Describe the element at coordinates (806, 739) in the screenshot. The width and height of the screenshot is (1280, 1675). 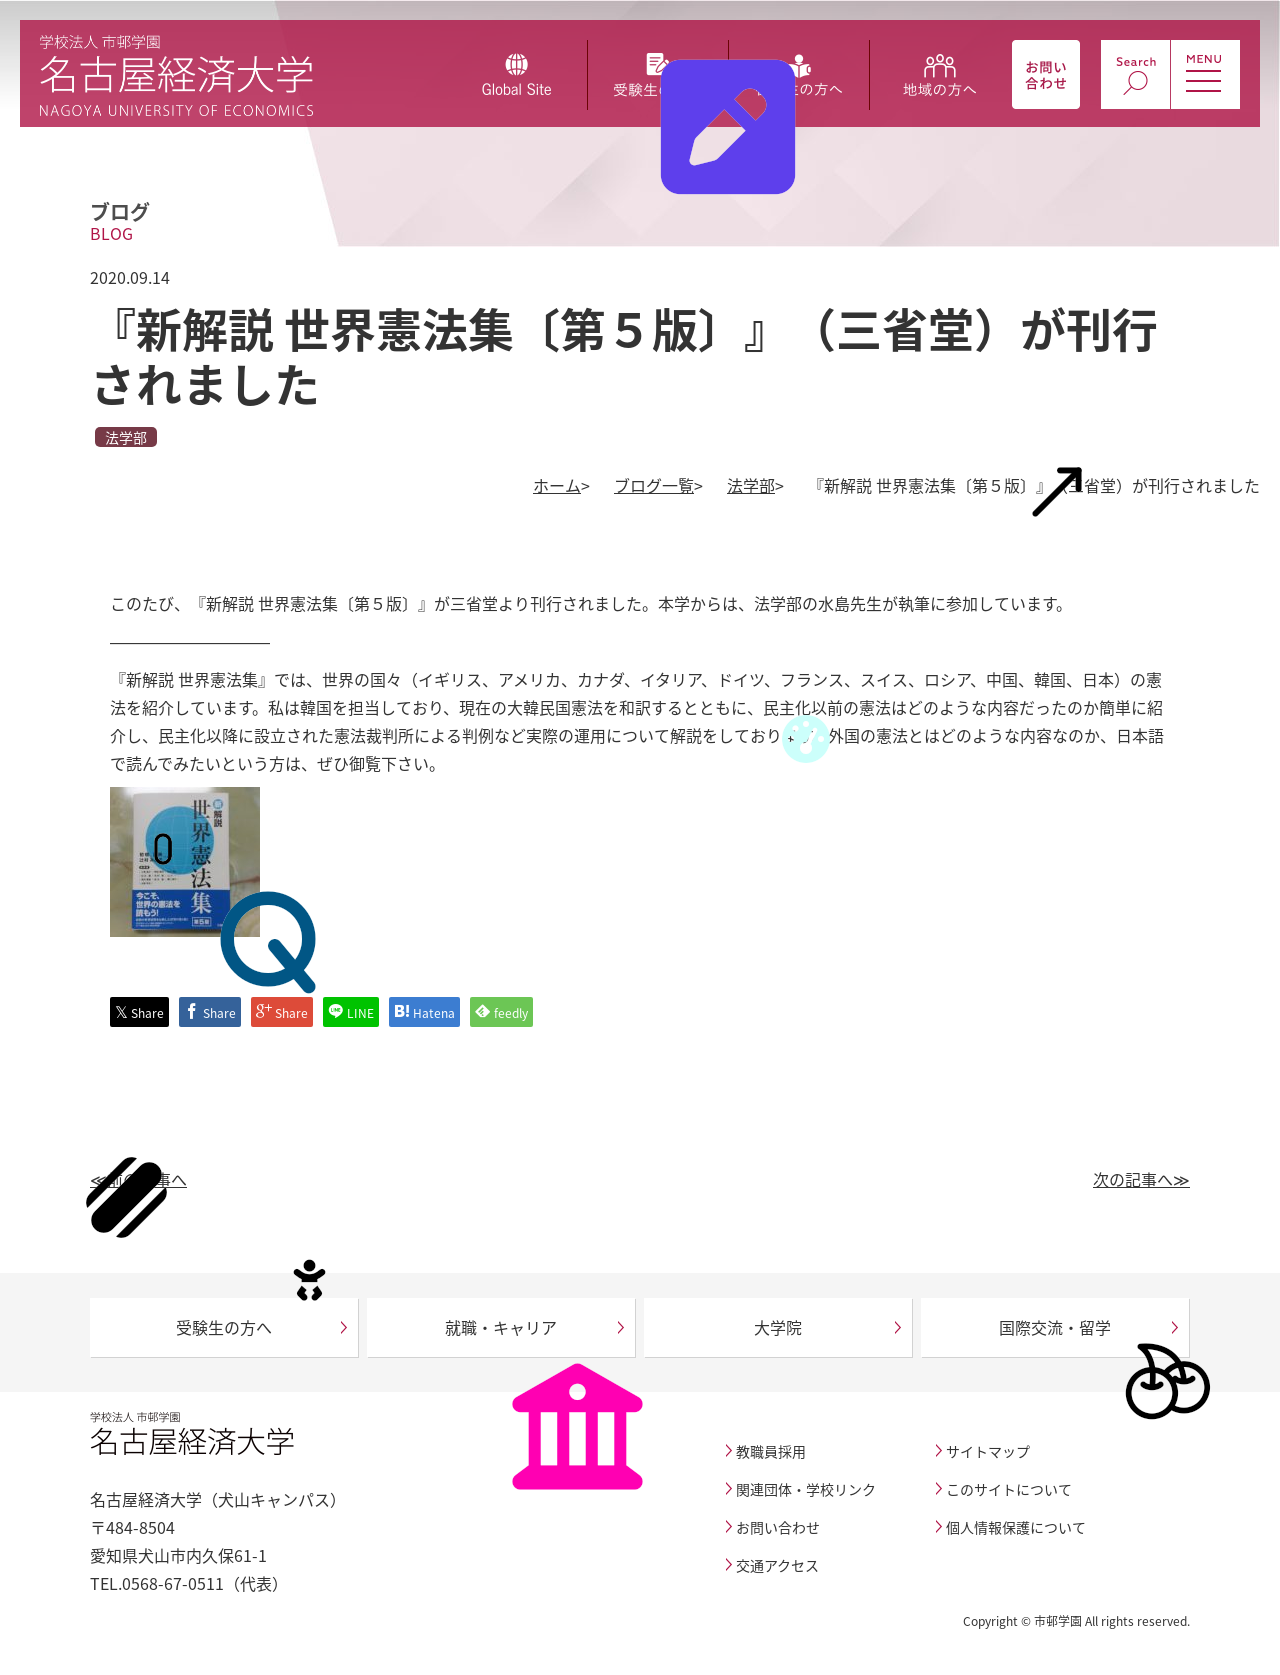
I see `view performance or speed metrics` at that location.